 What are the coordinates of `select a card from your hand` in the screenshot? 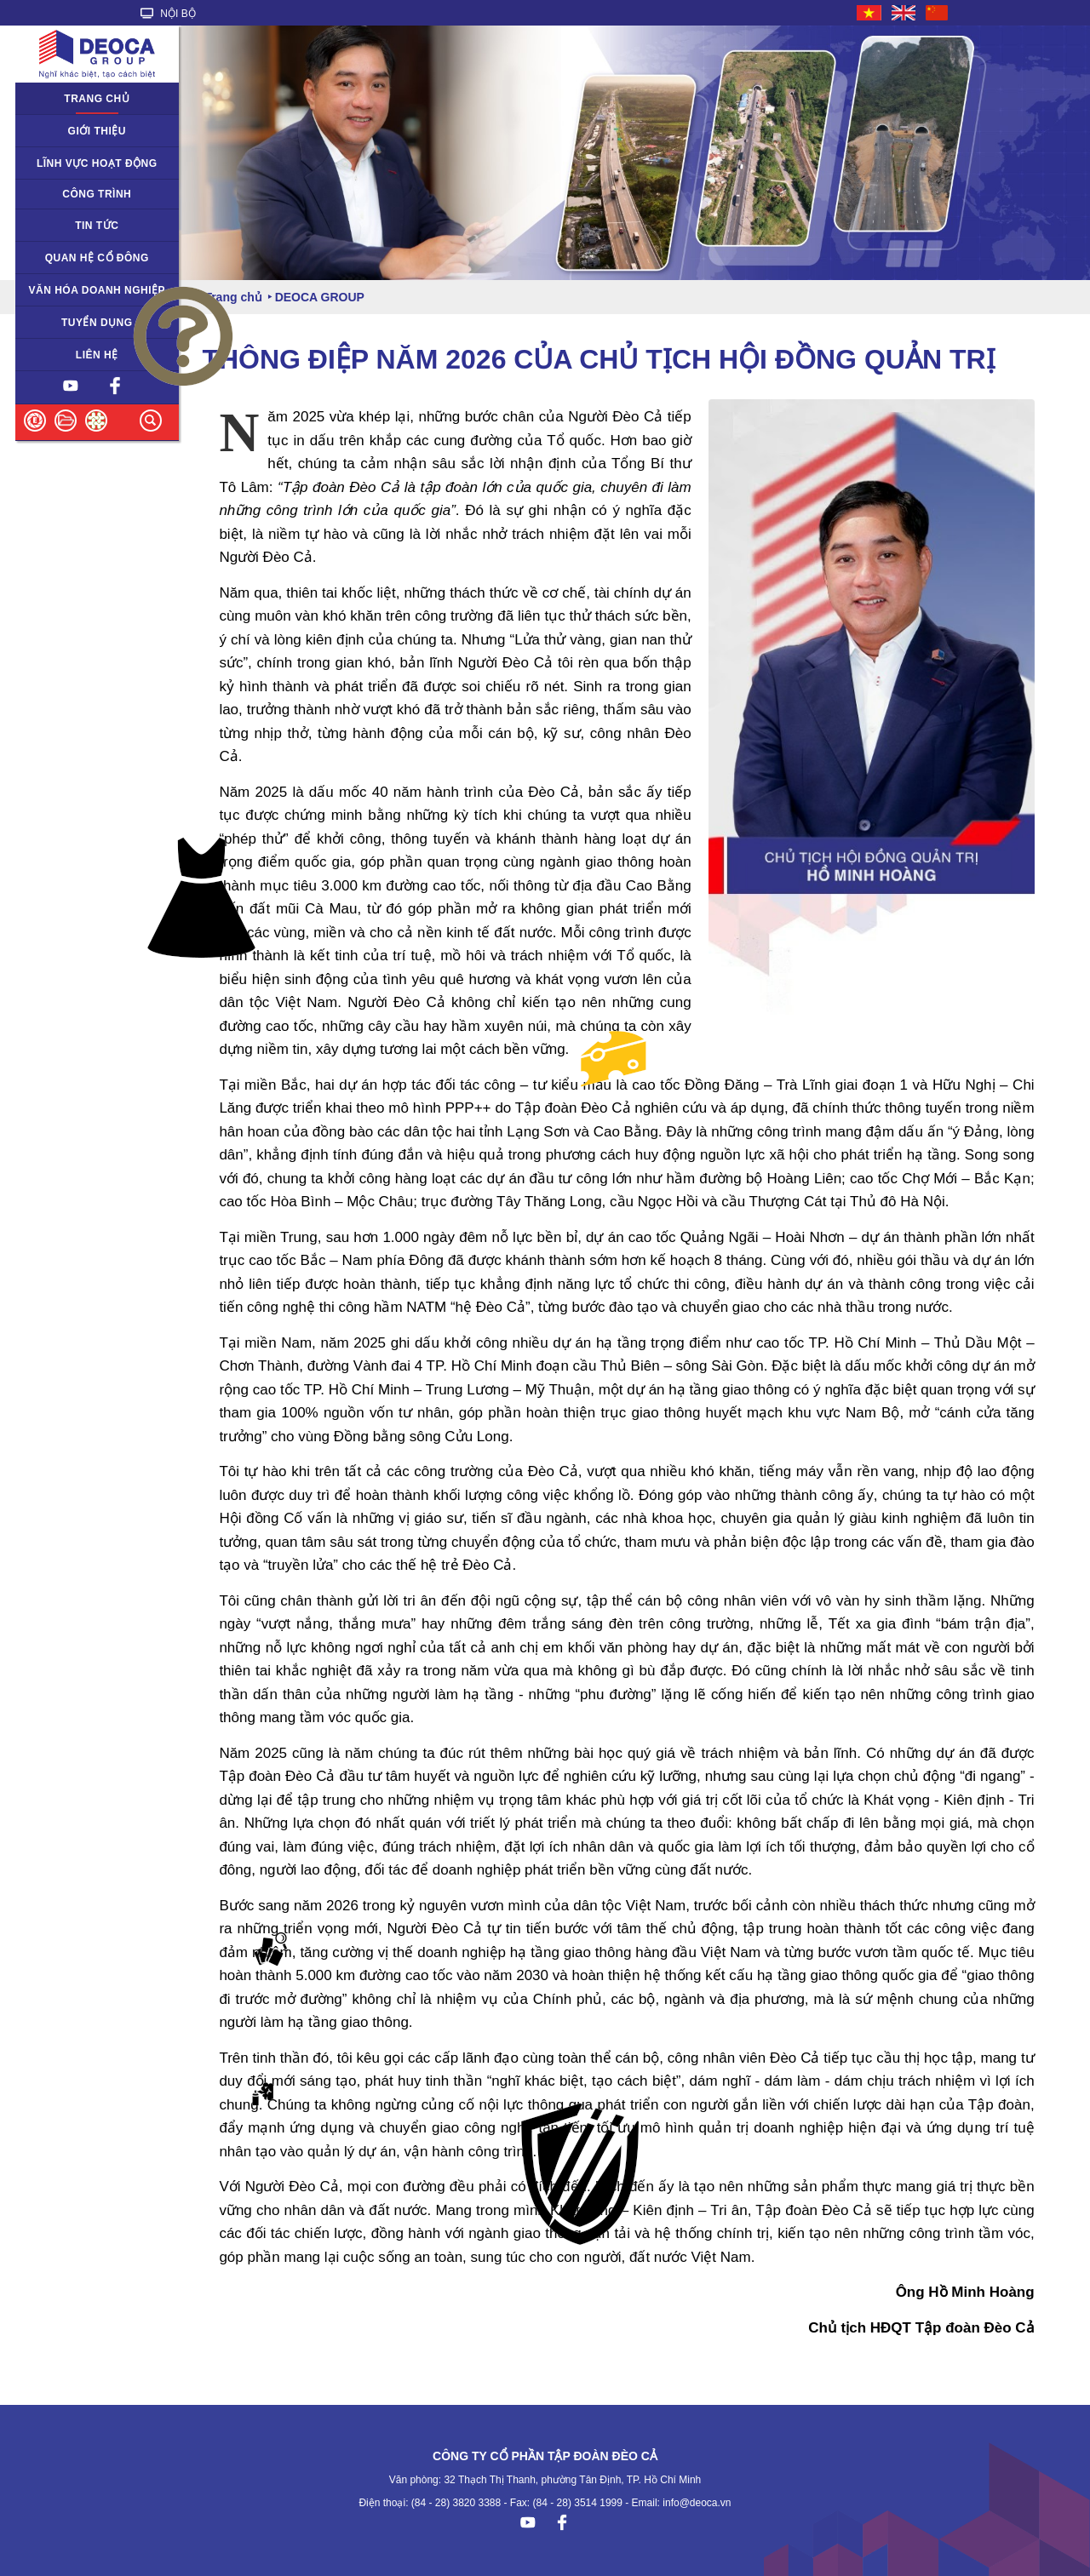 It's located at (271, 1949).